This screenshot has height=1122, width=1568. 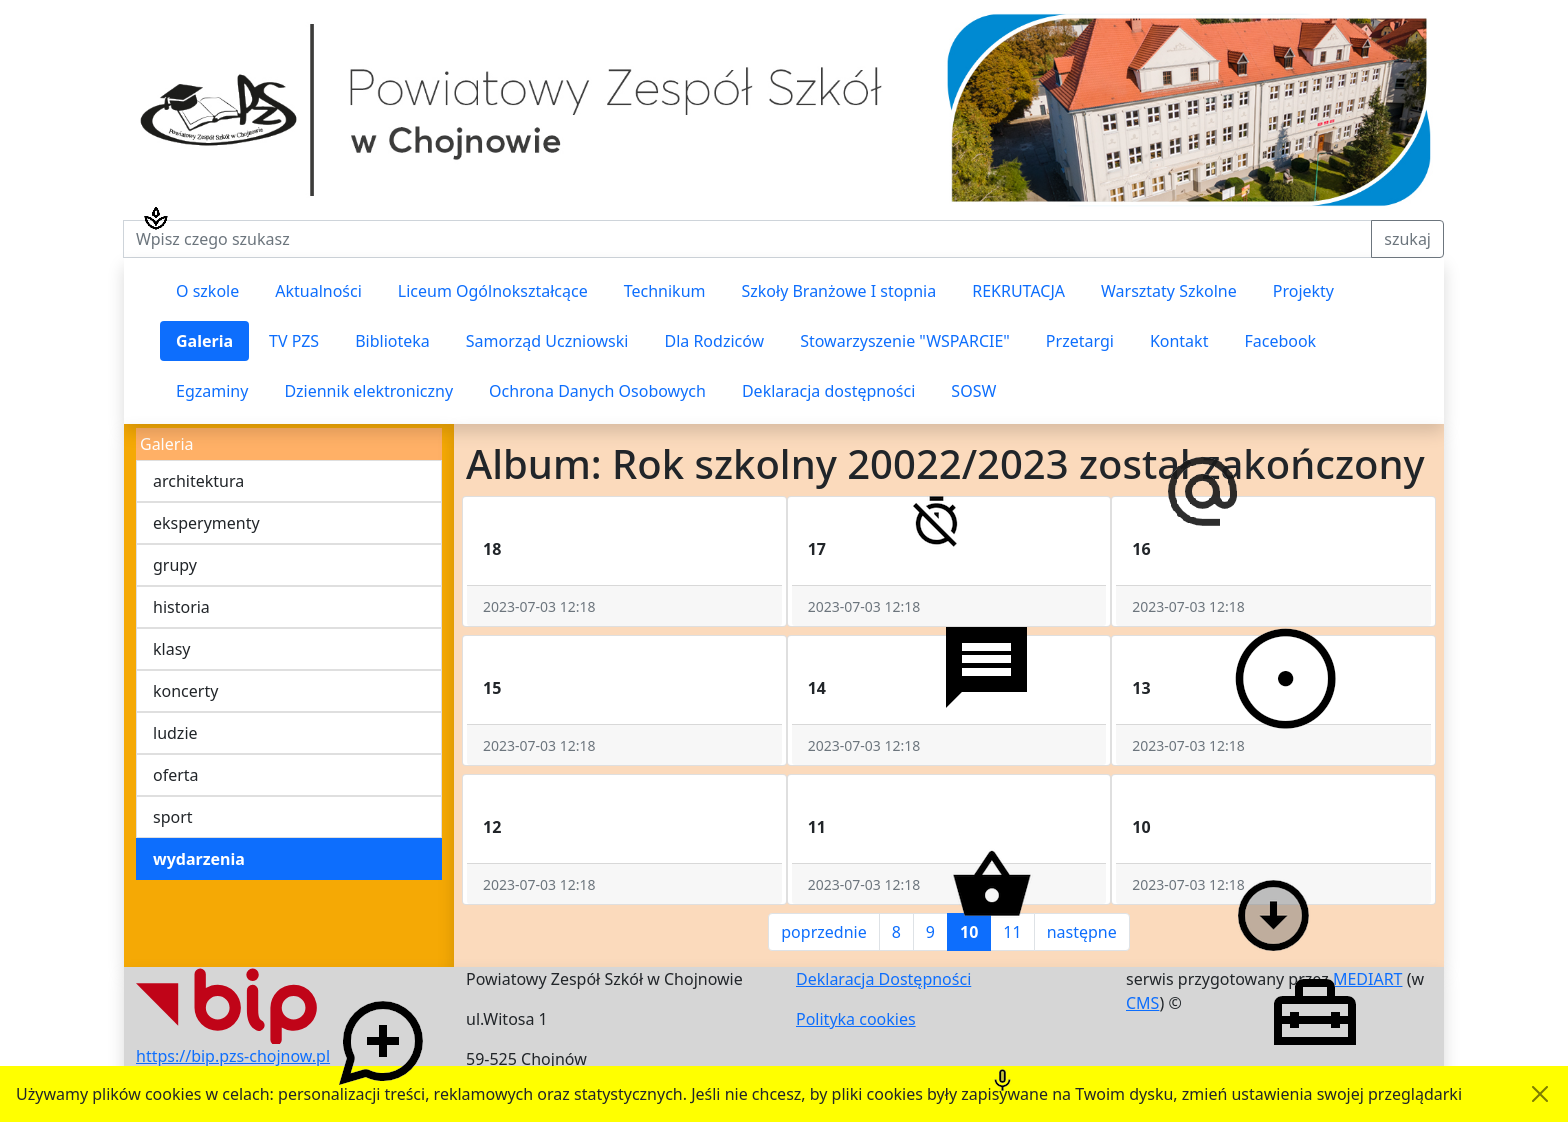 What do you see at coordinates (1289, 682) in the screenshot?
I see `view open issues or bugs` at bounding box center [1289, 682].